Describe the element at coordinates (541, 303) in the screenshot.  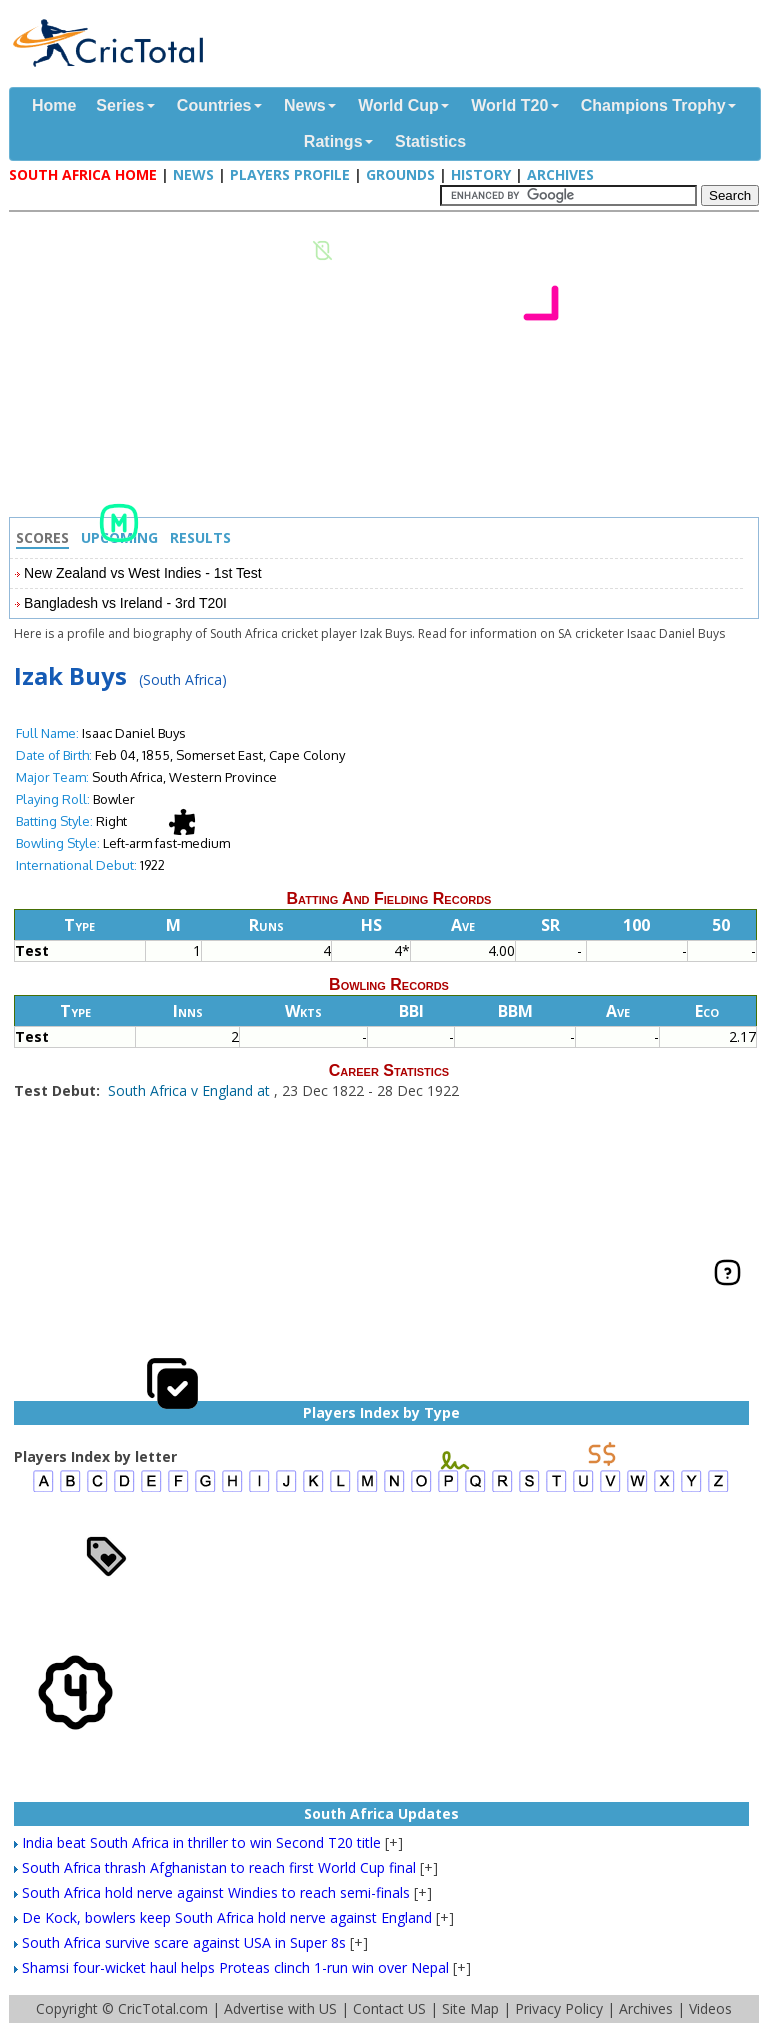
I see `navigate to the bottom-right section` at that location.